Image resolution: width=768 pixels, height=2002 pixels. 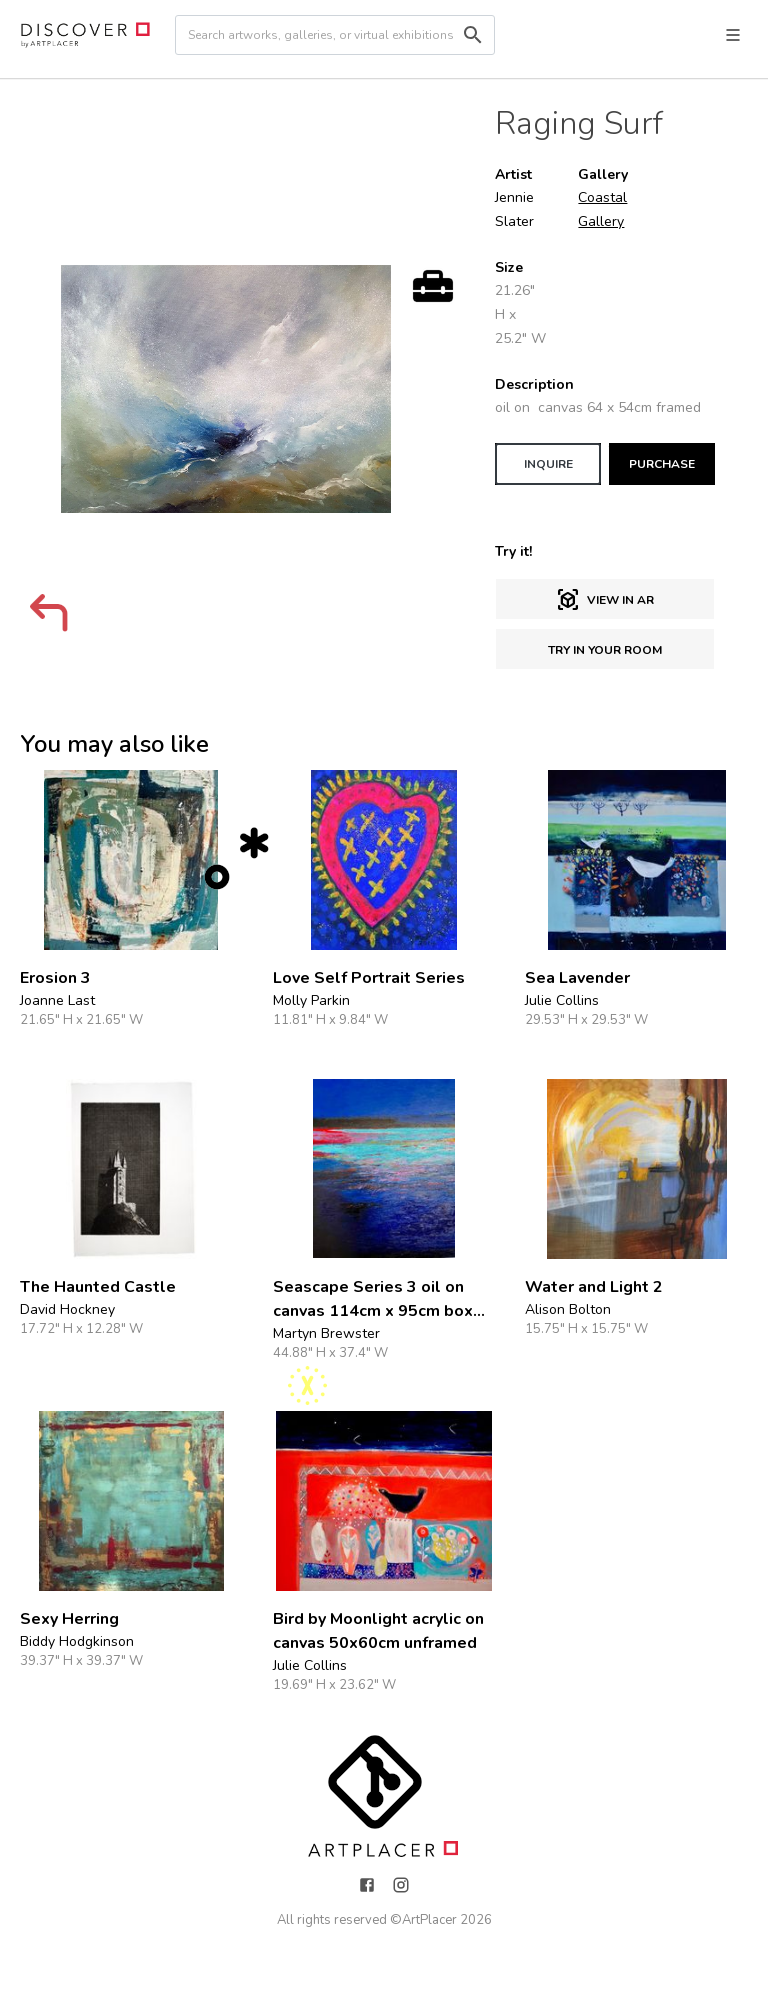 What do you see at coordinates (375, 1782) in the screenshot?
I see `access git repository settings` at bounding box center [375, 1782].